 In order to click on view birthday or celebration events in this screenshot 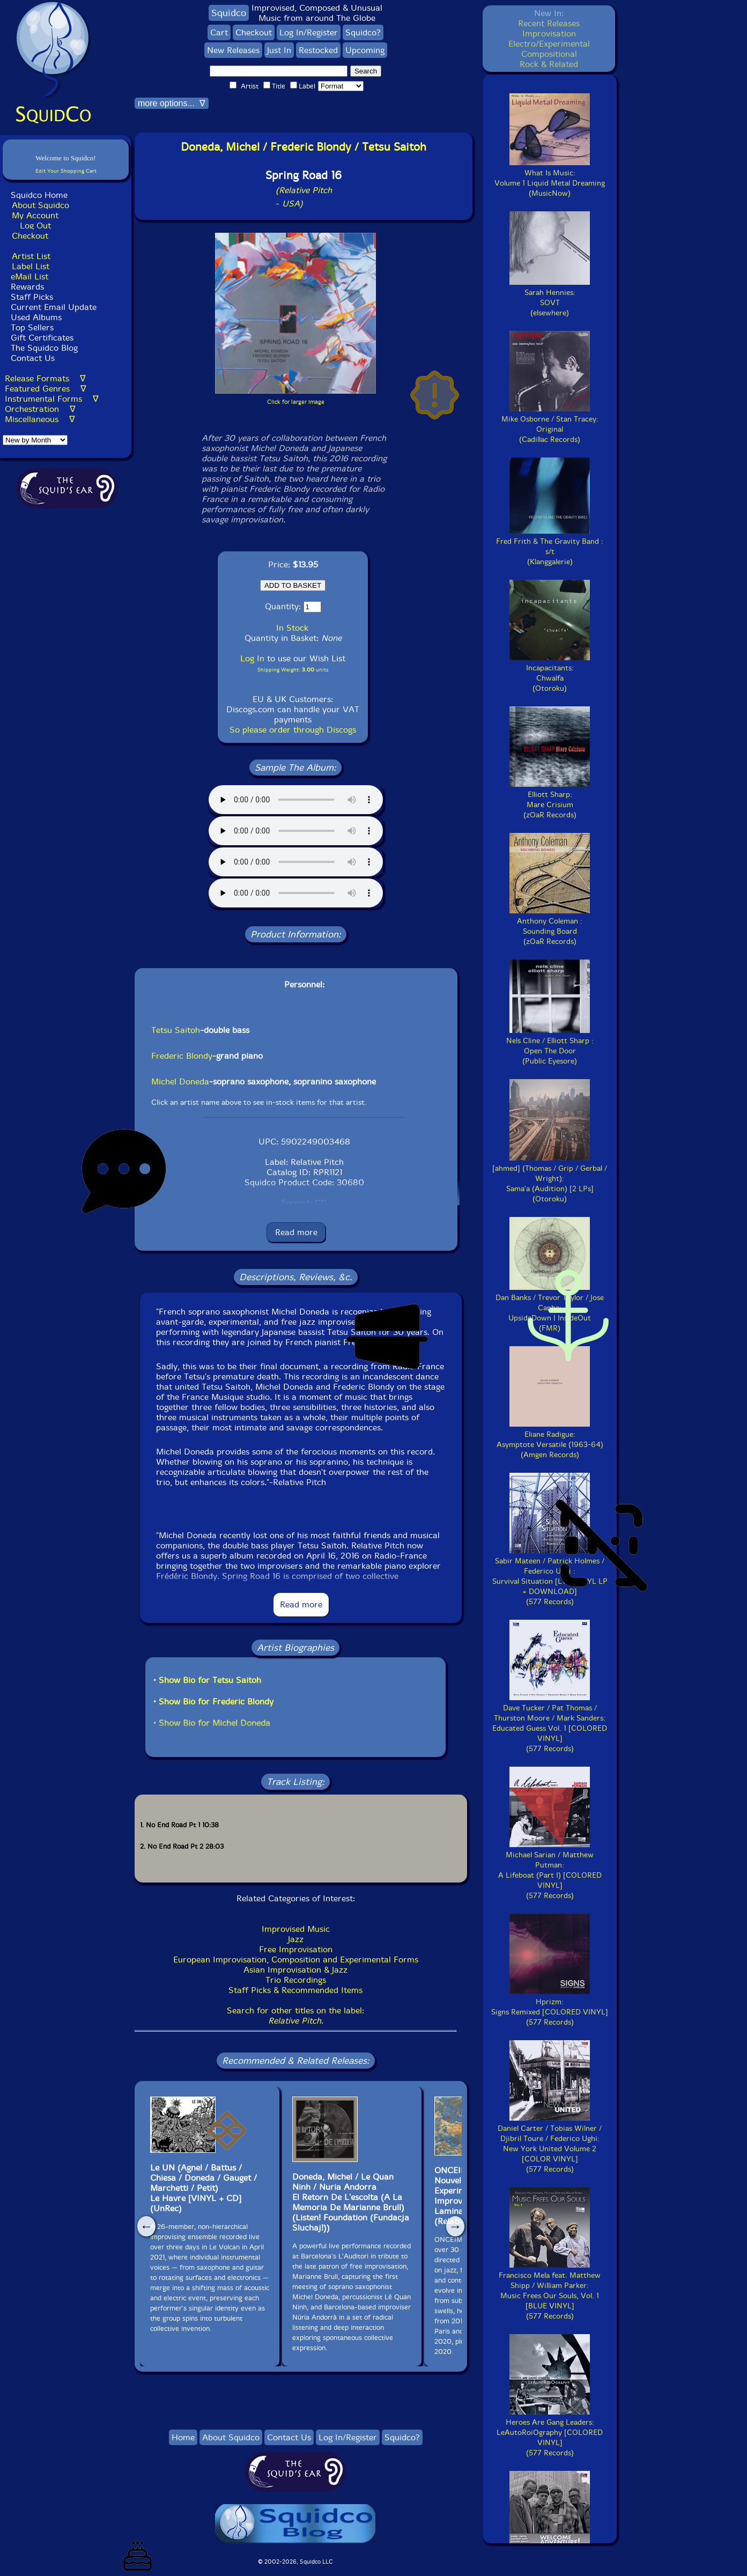, I will do `click(137, 2555)`.